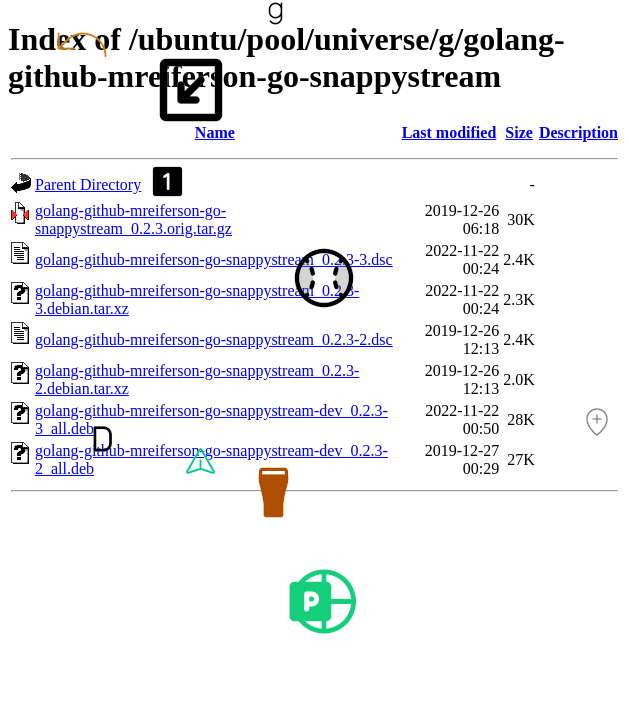 The image size is (629, 720). I want to click on view baseball scores or stats, so click(324, 278).